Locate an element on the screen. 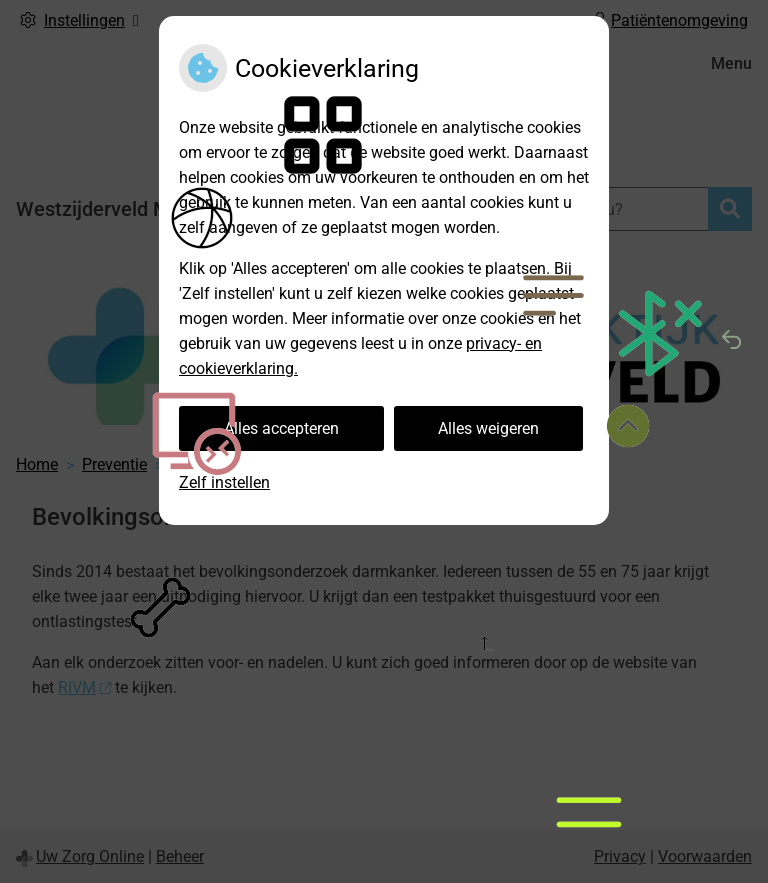  scroll to top of page is located at coordinates (628, 426).